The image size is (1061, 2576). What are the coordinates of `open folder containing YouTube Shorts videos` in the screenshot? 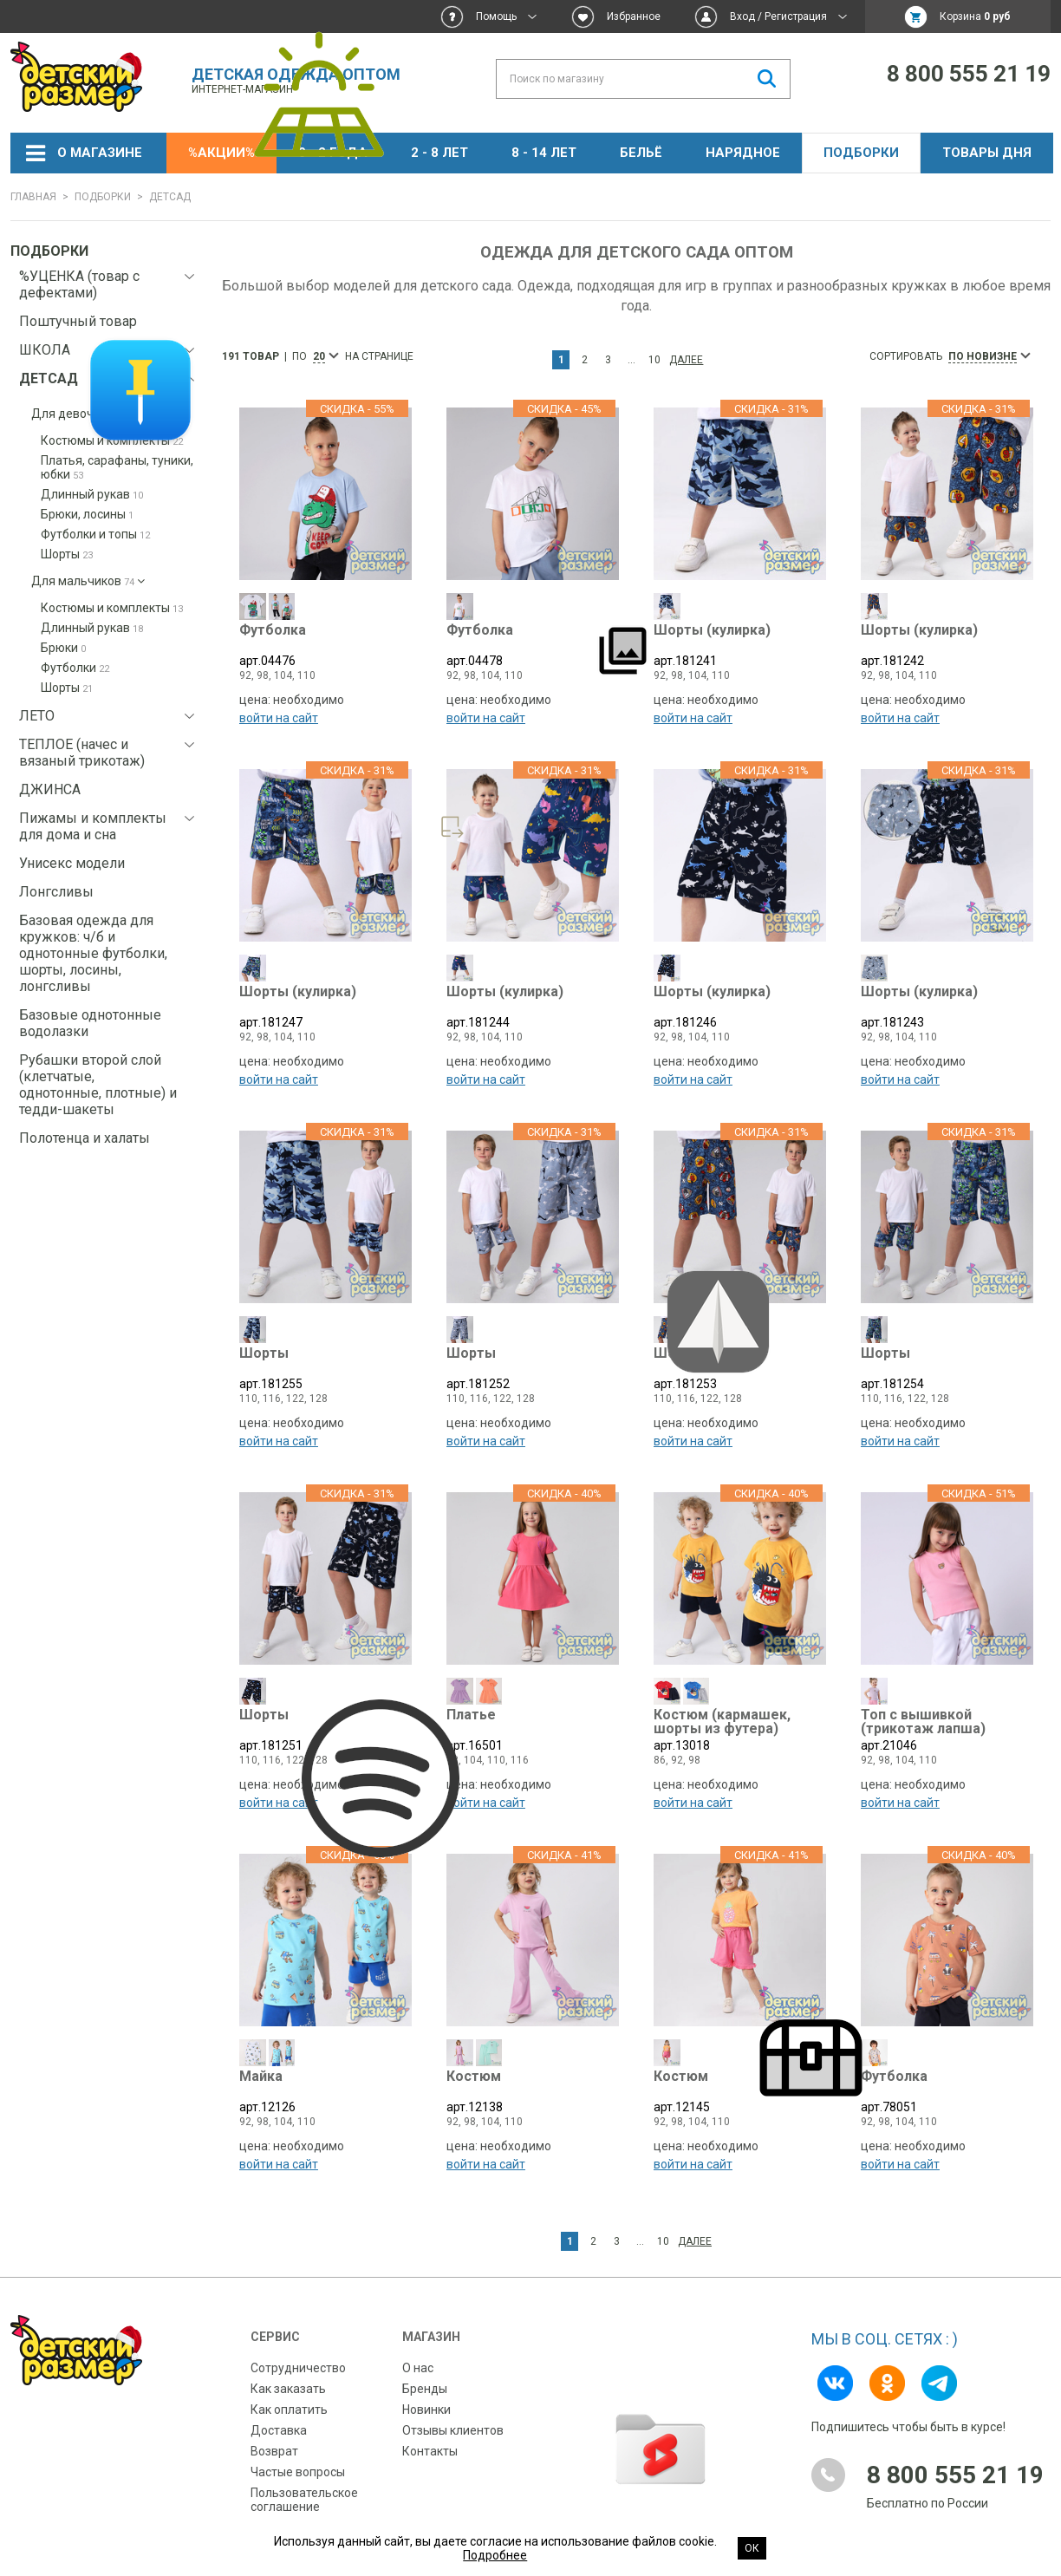 It's located at (660, 2451).